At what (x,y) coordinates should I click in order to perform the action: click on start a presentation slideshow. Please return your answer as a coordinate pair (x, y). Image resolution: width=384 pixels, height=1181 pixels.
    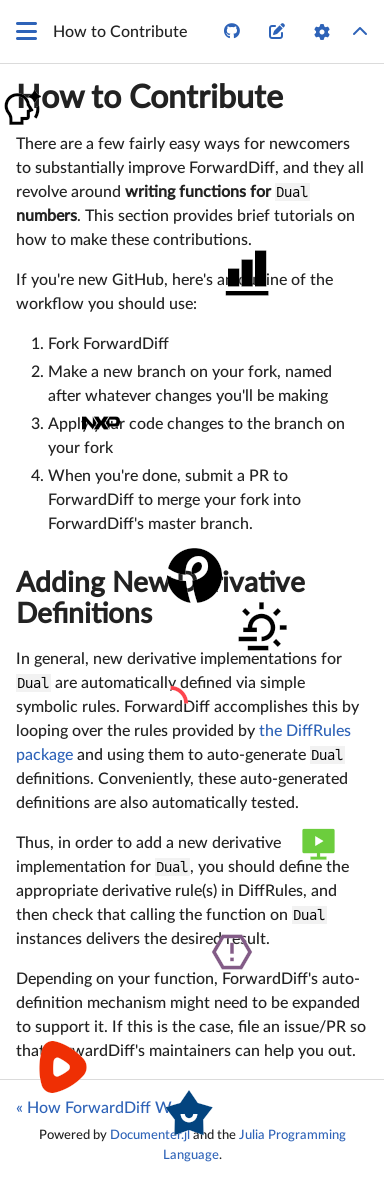
    Looking at the image, I should click on (318, 843).